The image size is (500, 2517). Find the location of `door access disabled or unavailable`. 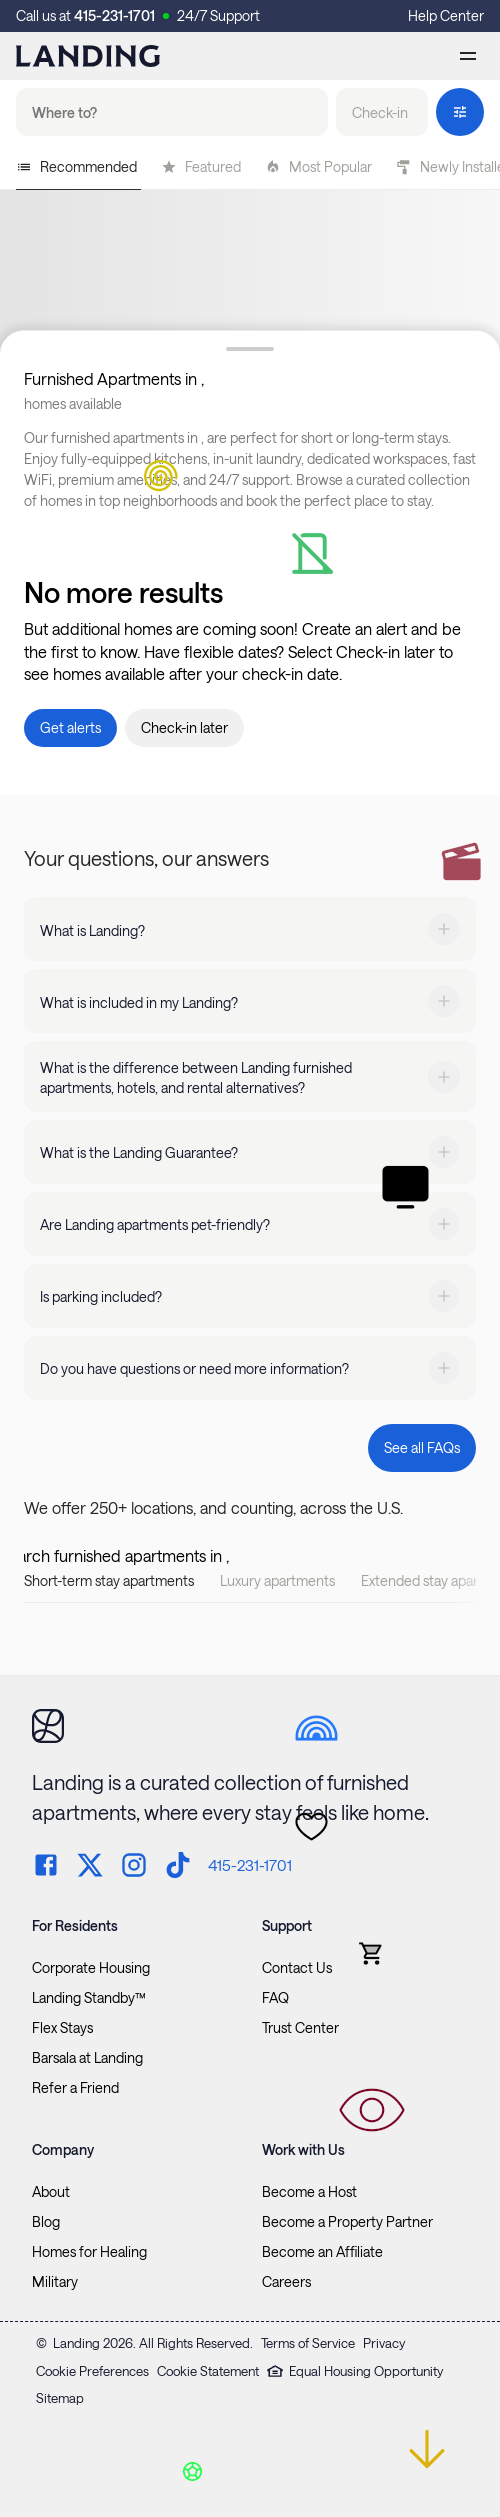

door access disabled or unavailable is located at coordinates (312, 553).